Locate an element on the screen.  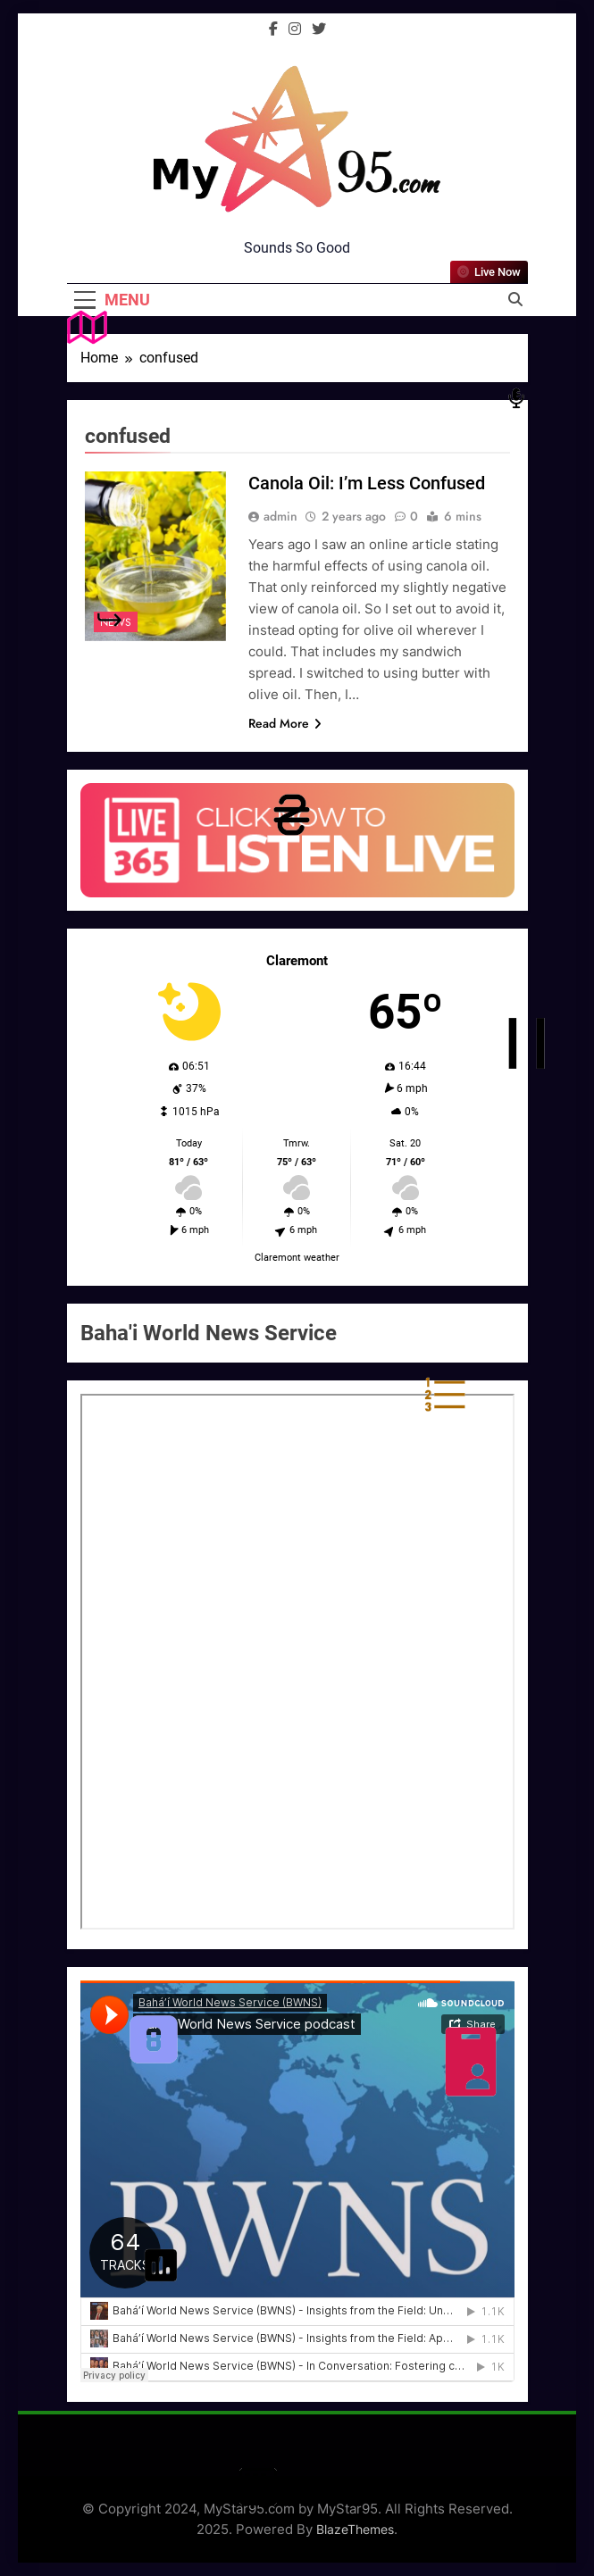
toggle the menubar visibility is located at coordinates (258, 2487).